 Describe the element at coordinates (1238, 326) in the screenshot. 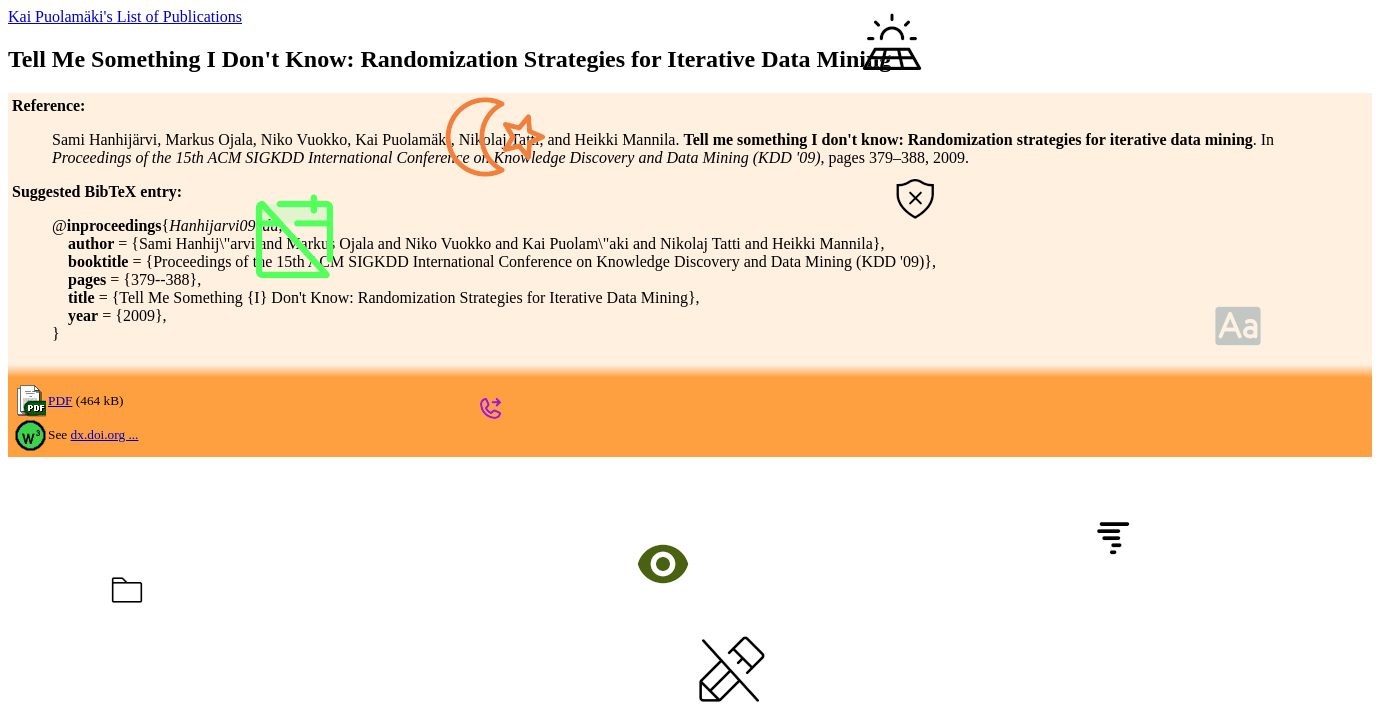

I see `change font size settings` at that location.